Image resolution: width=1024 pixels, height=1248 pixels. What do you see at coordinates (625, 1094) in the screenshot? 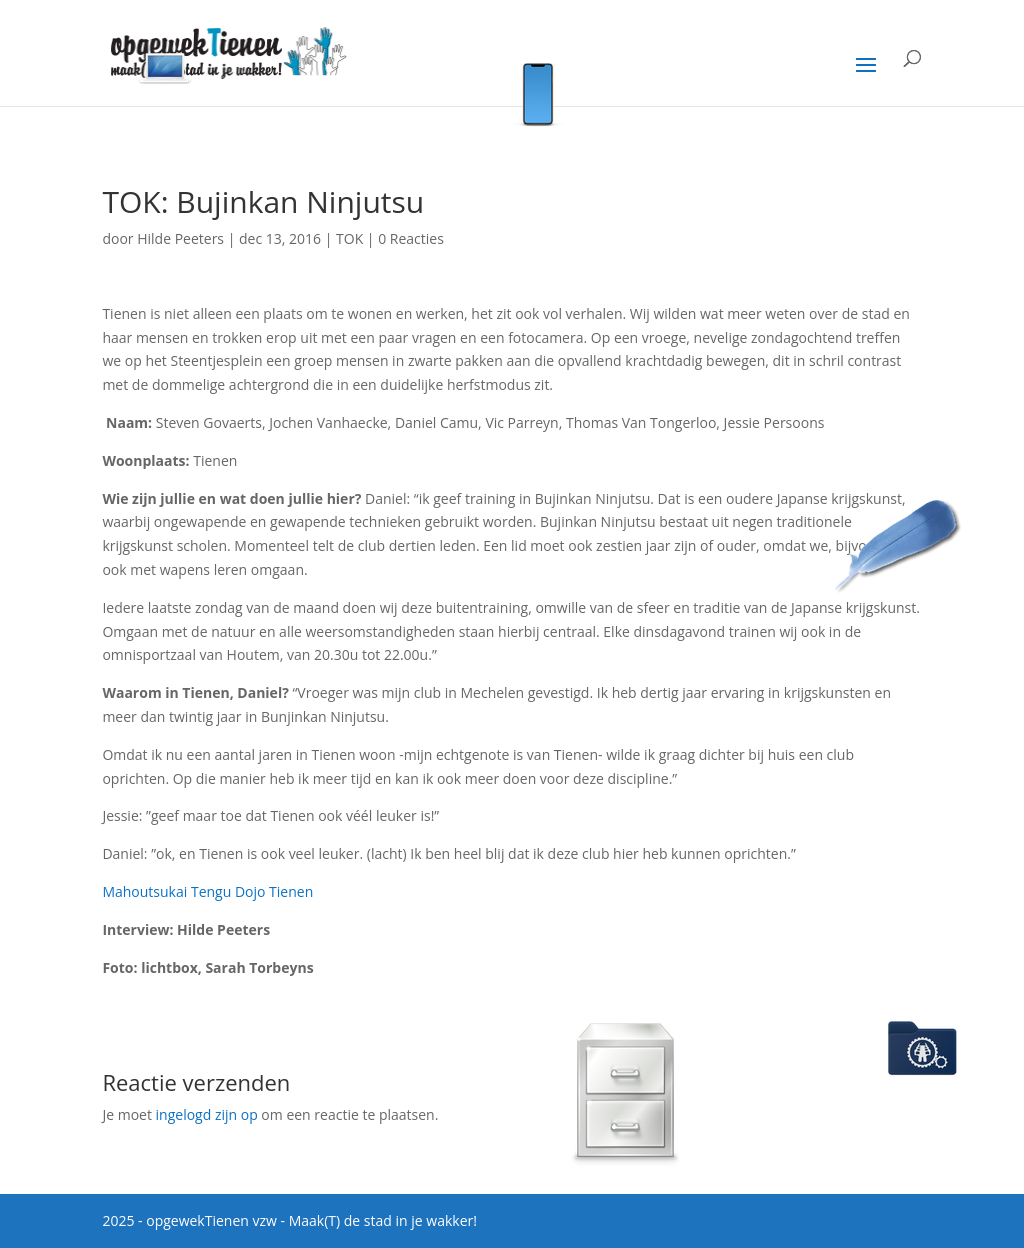
I see `open the file manager application` at bounding box center [625, 1094].